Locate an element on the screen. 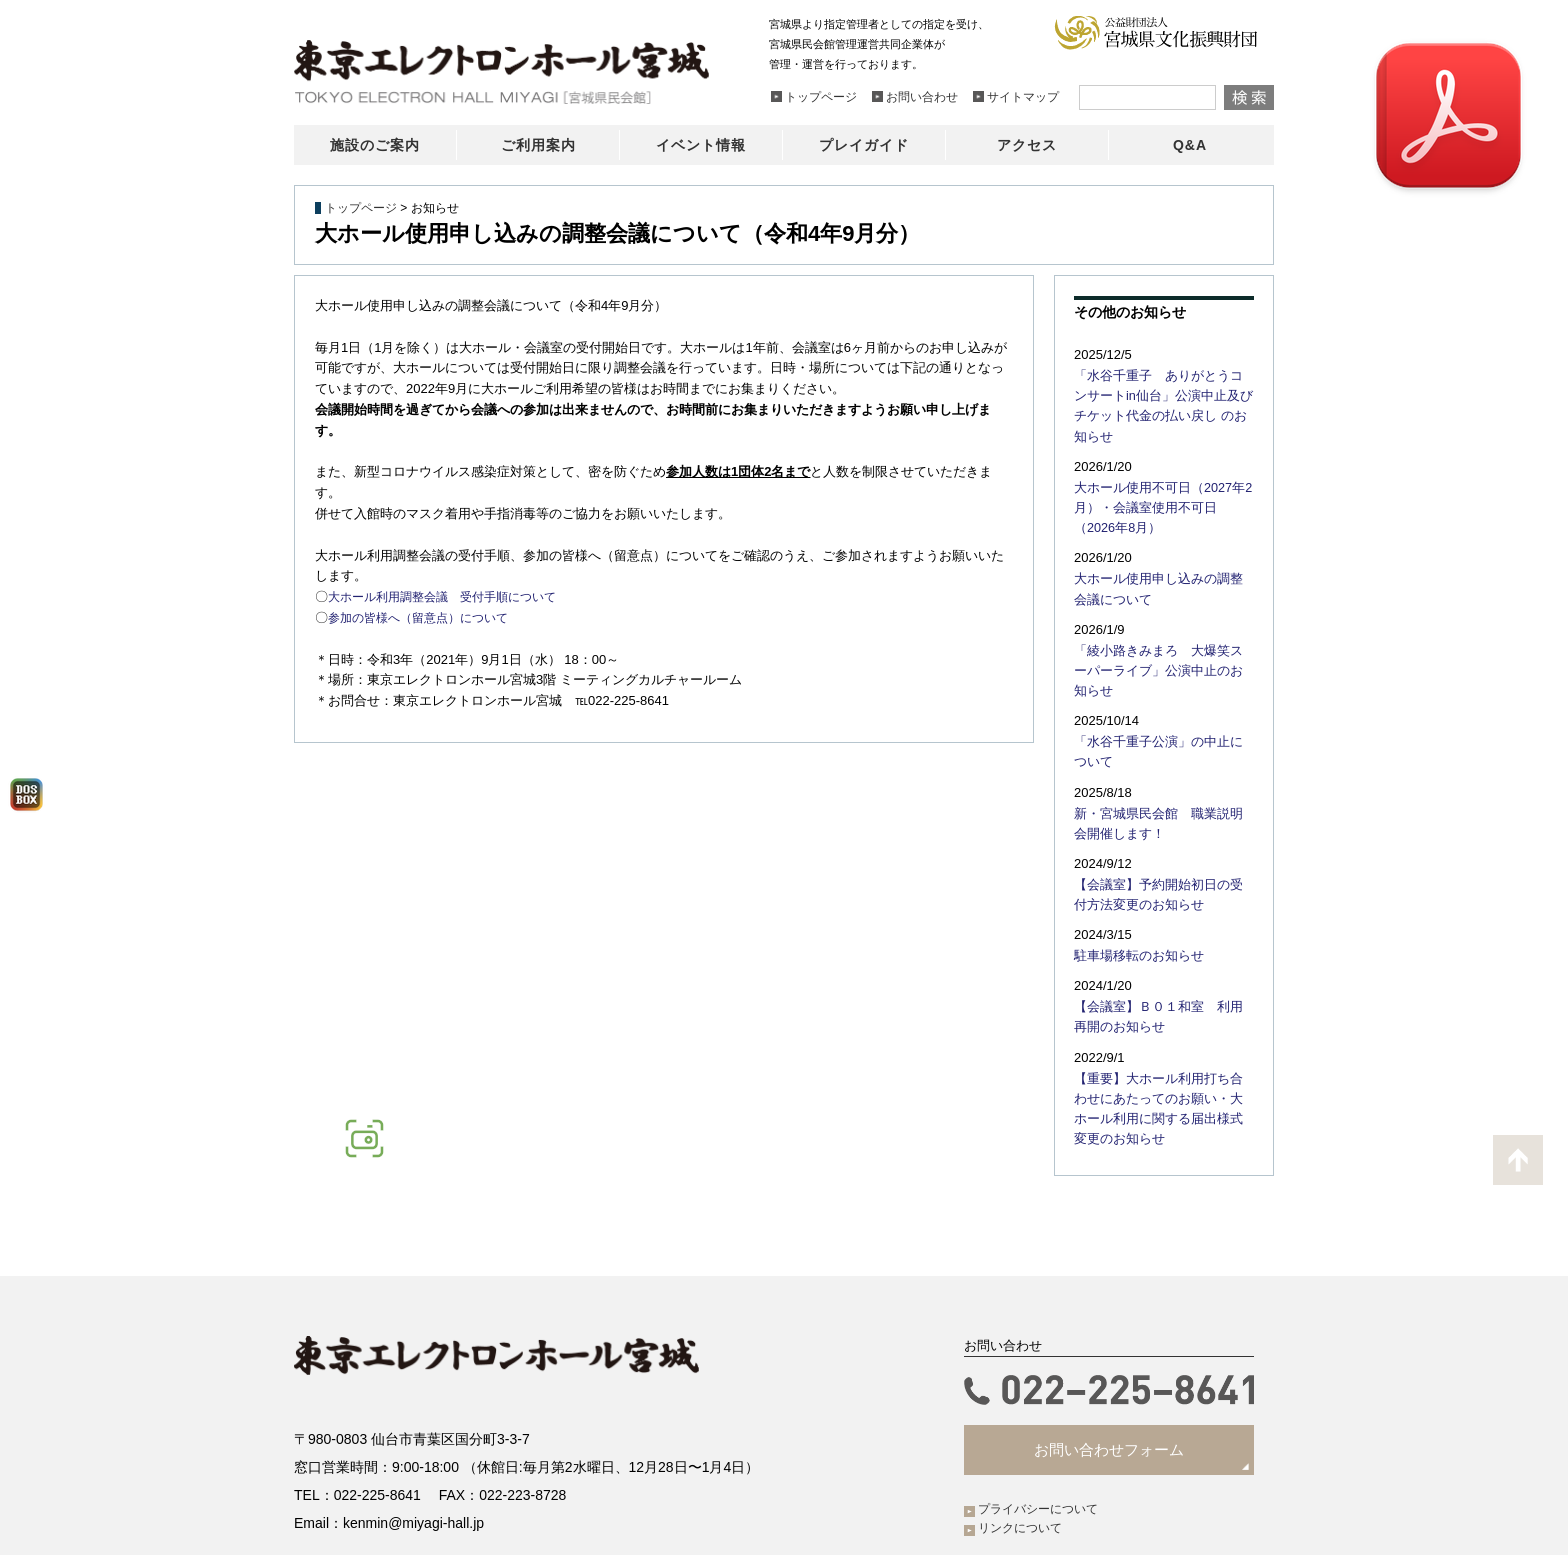 Image resolution: width=1568 pixels, height=1555 pixels. launch DOSBox Staging emulator is located at coordinates (26, 794).